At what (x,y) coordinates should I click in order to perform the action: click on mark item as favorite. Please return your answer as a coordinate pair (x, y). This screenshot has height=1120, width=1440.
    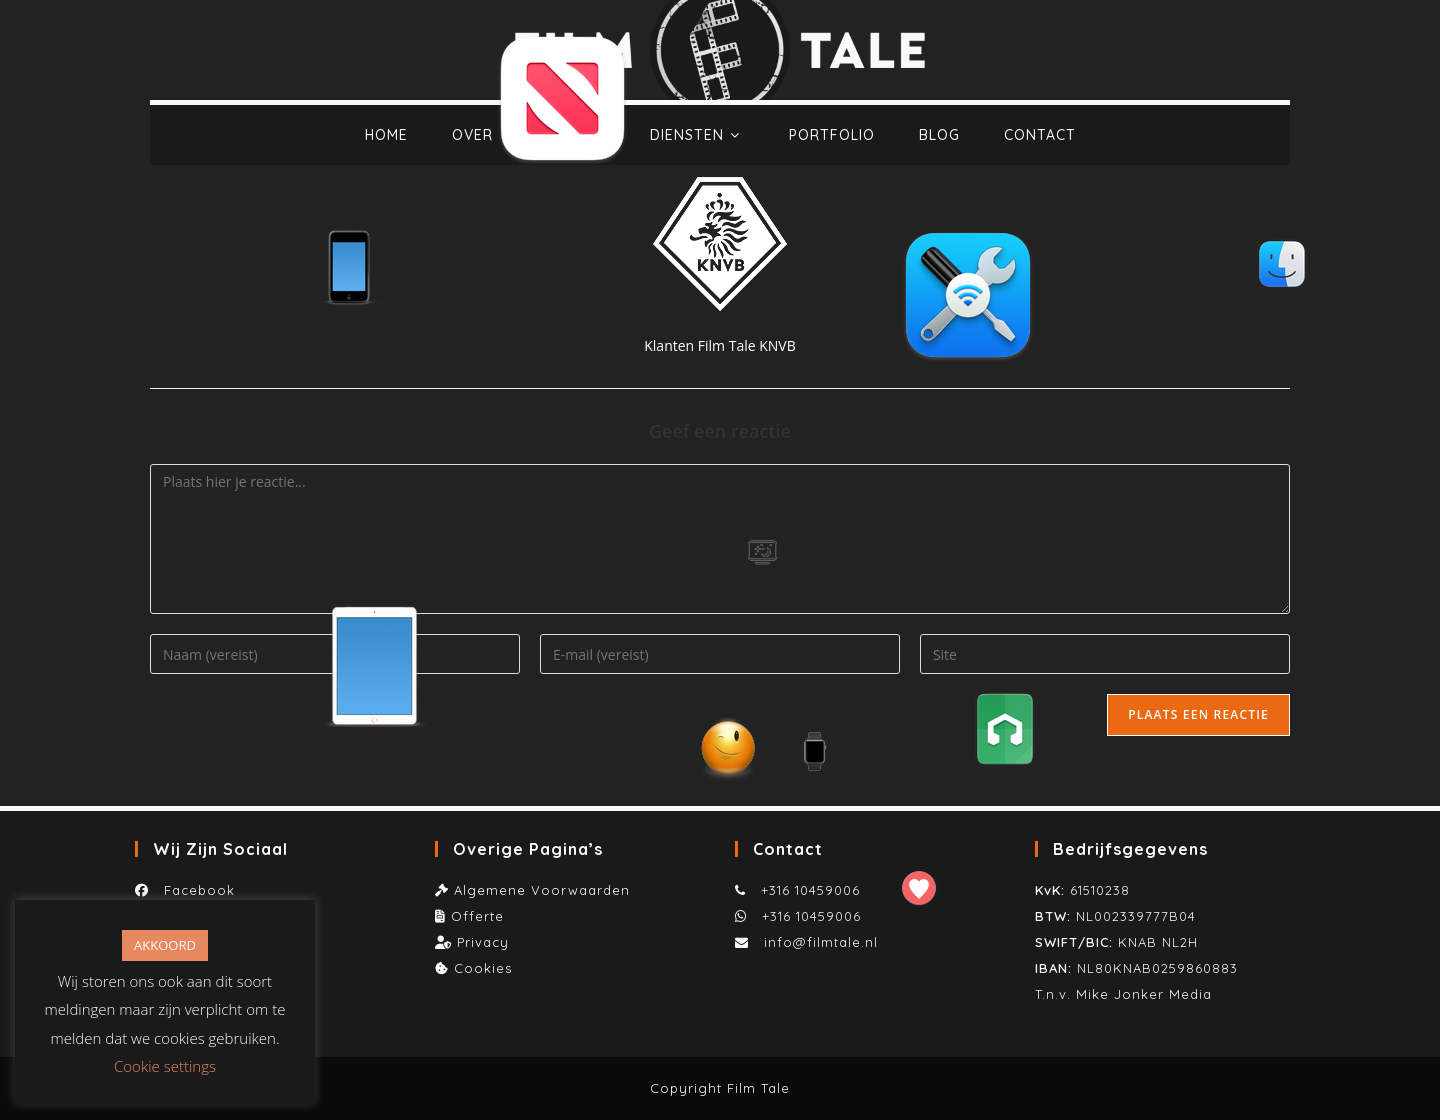
    Looking at the image, I should click on (919, 888).